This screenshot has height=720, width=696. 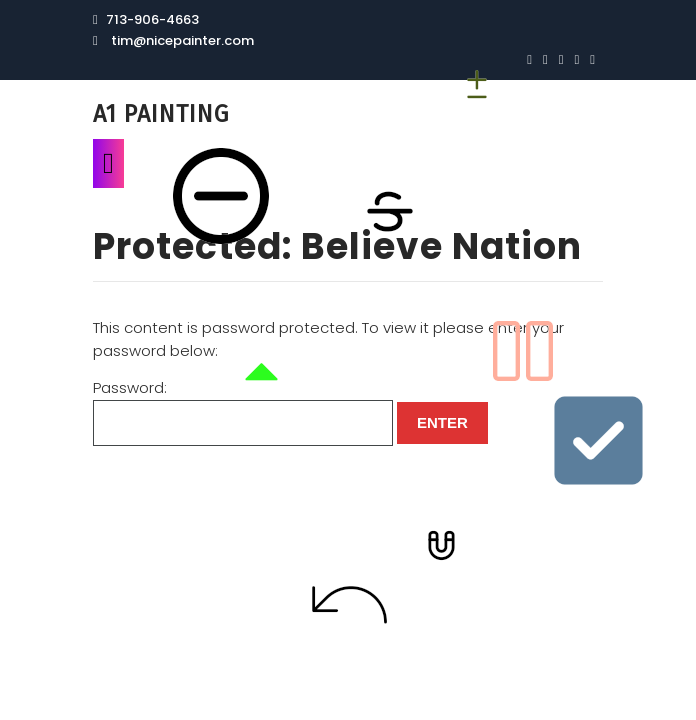 I want to click on apply strikethrough formatting to selected text, so click(x=390, y=212).